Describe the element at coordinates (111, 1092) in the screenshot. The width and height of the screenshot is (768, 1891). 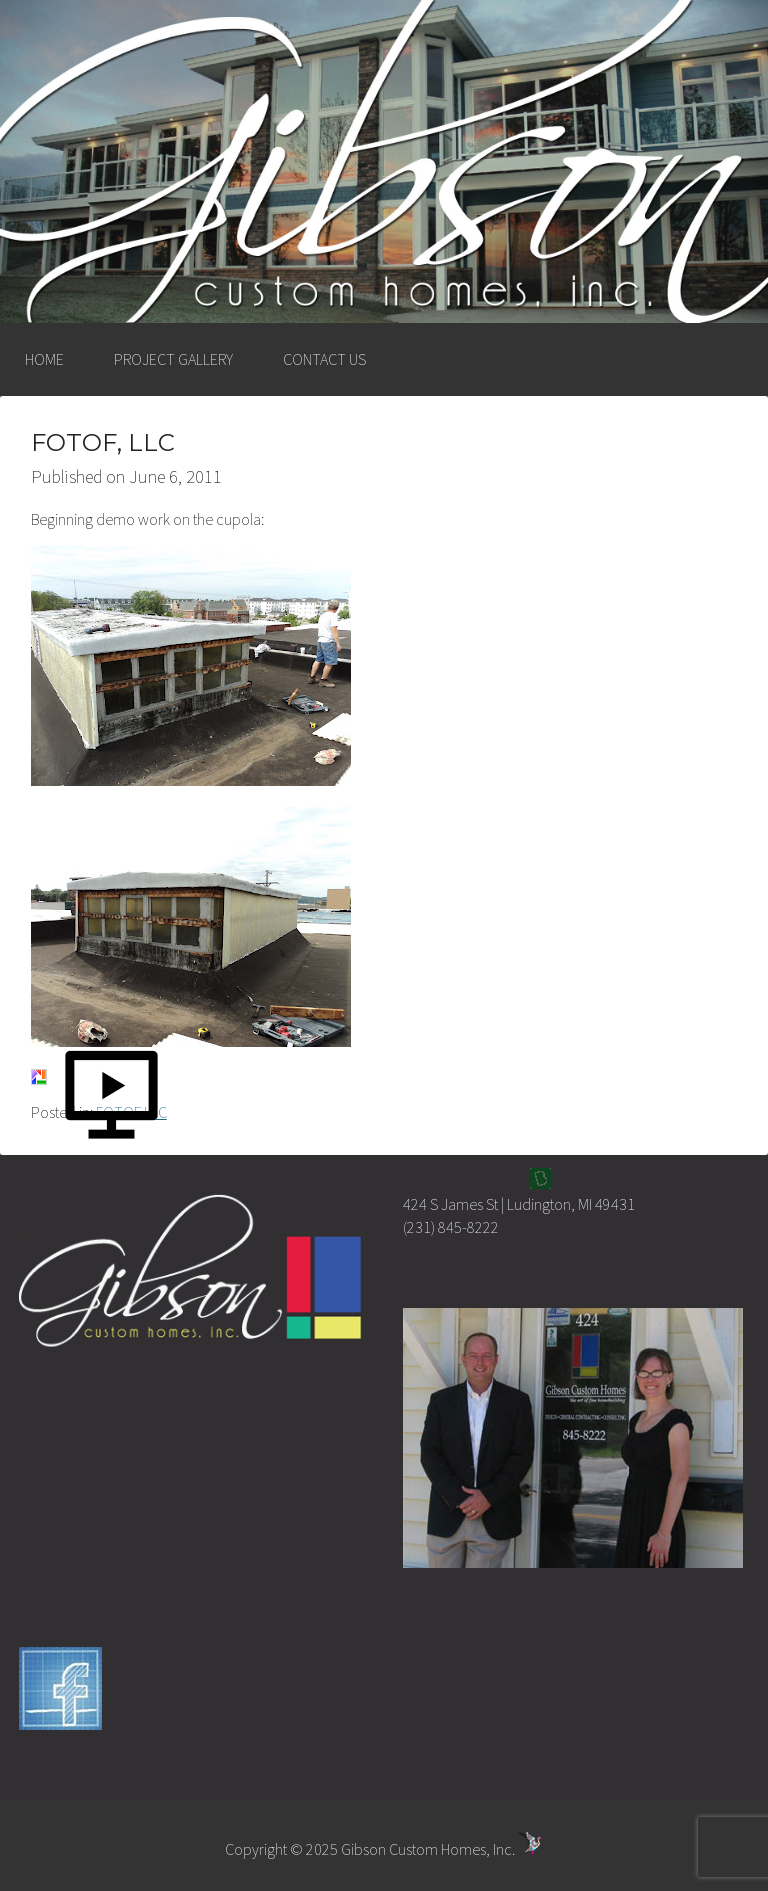
I see `start a slideshow presentation` at that location.